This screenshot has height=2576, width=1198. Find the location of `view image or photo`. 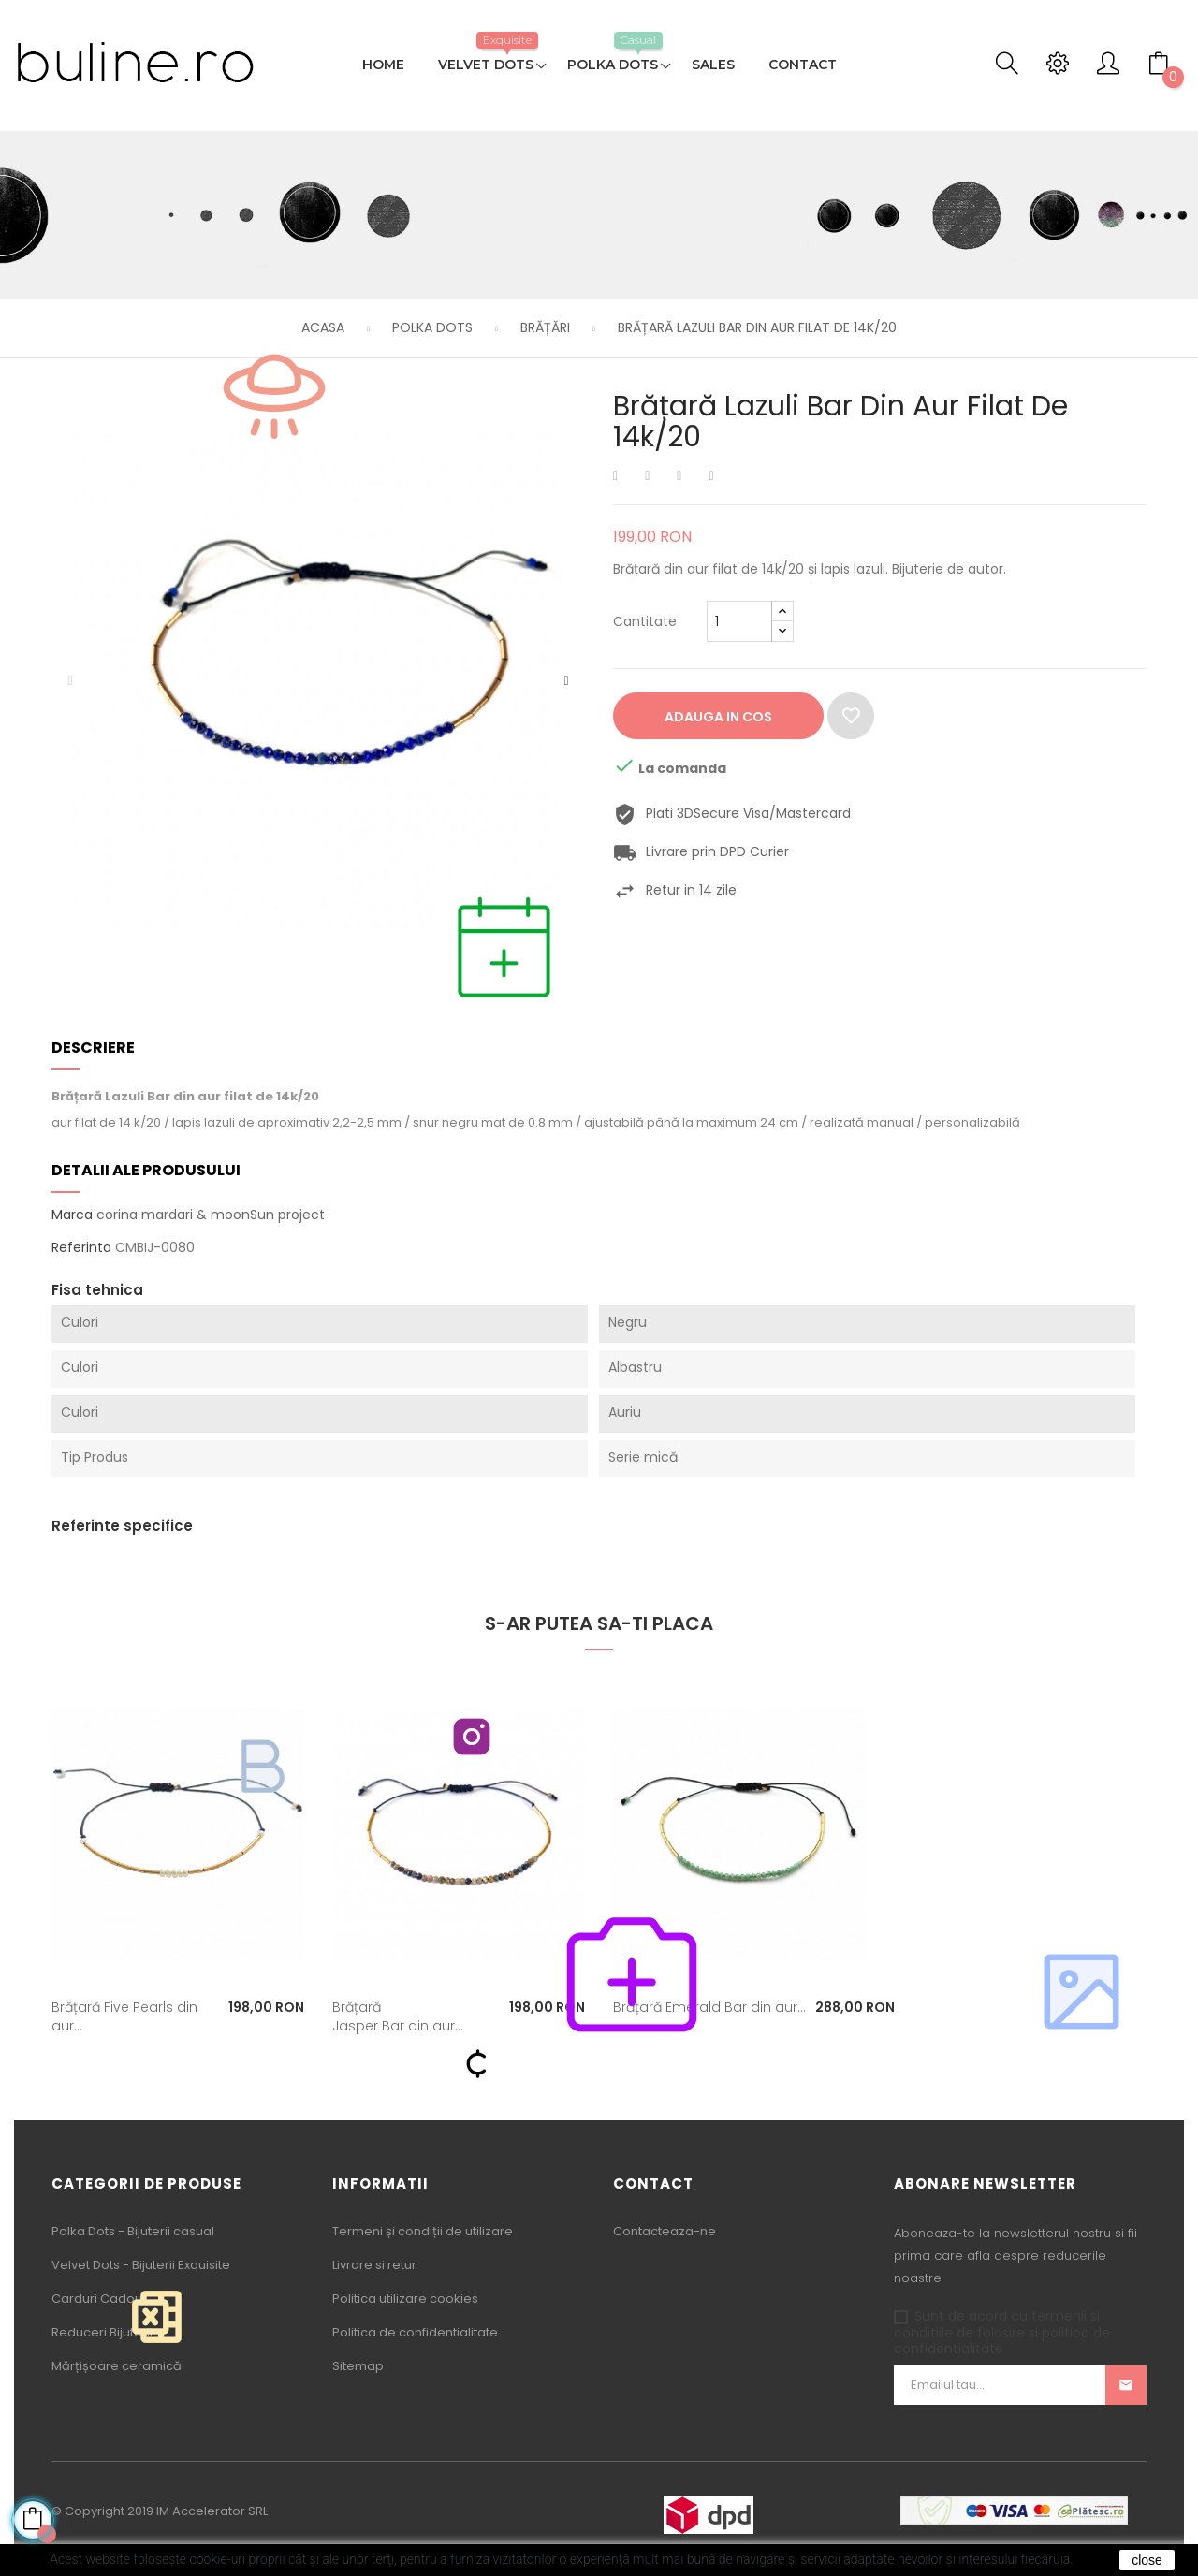

view image or photo is located at coordinates (1081, 1991).